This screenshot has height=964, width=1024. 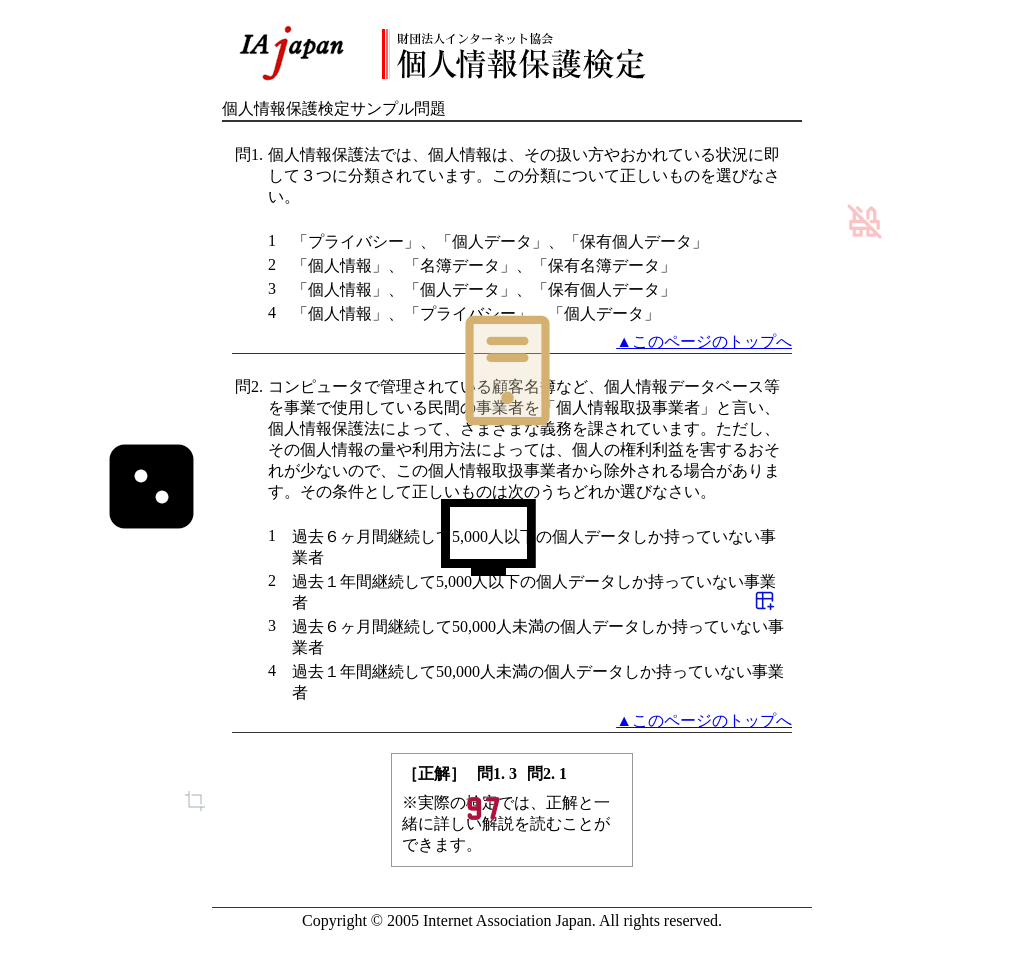 What do you see at coordinates (507, 370) in the screenshot?
I see `access server or desktop computer settings` at bounding box center [507, 370].